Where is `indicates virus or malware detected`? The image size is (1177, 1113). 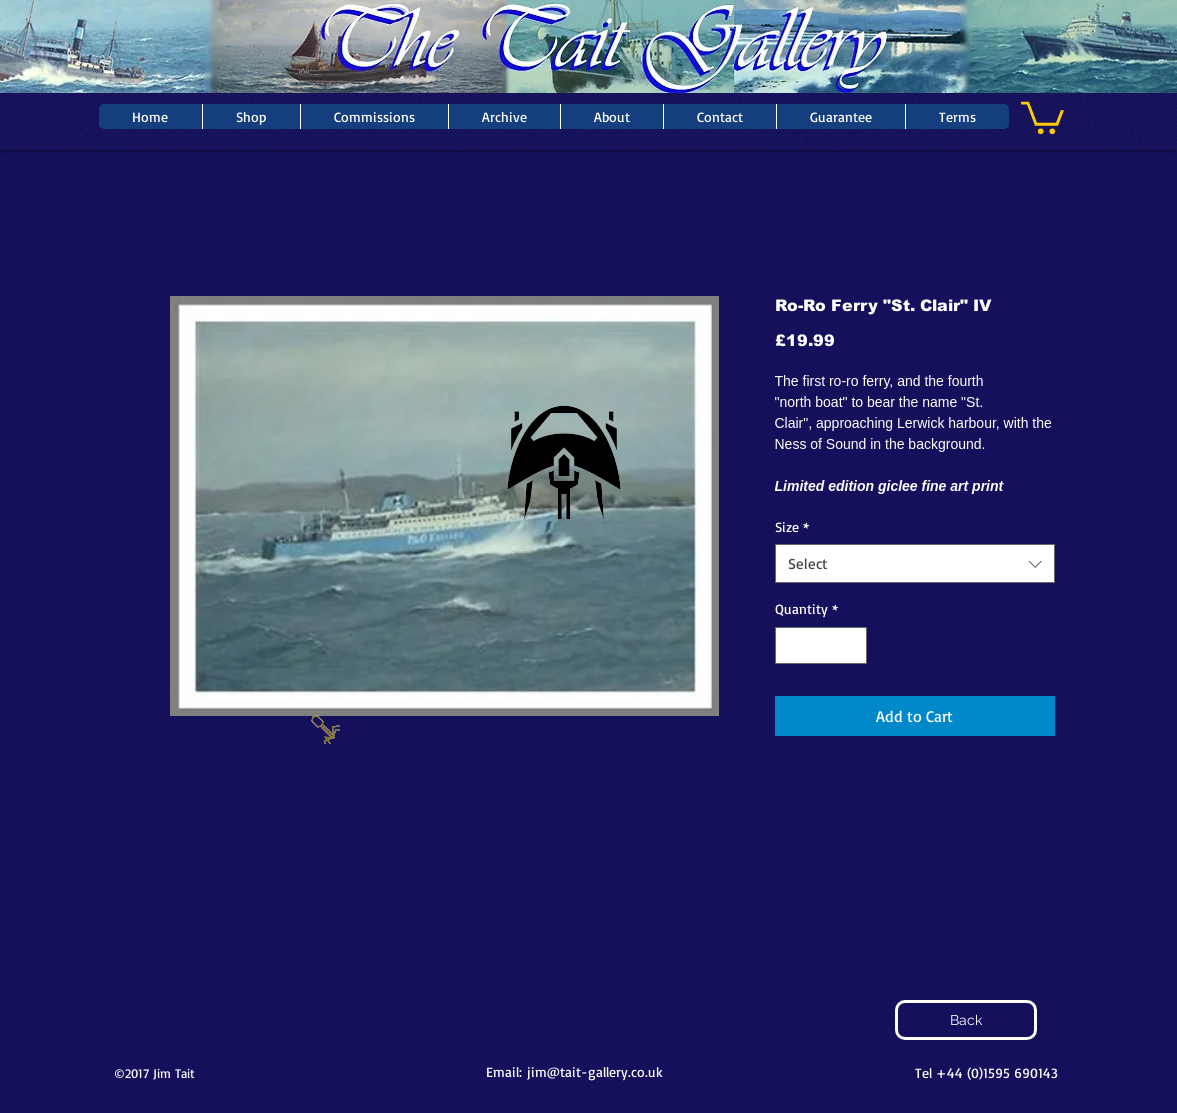 indicates virus or malware detected is located at coordinates (325, 729).